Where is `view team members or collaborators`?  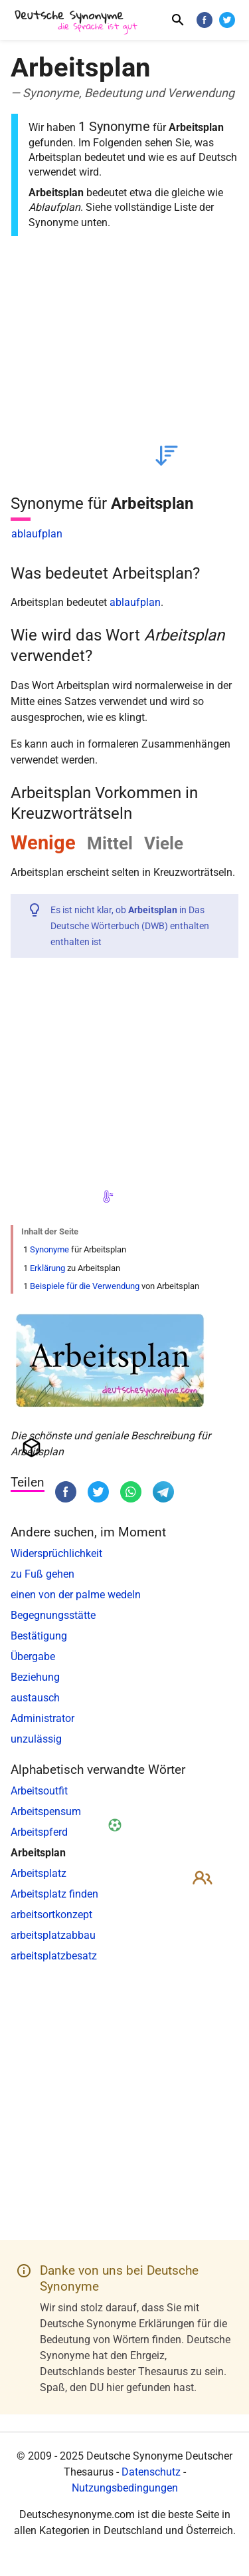 view team members or collaborators is located at coordinates (203, 1878).